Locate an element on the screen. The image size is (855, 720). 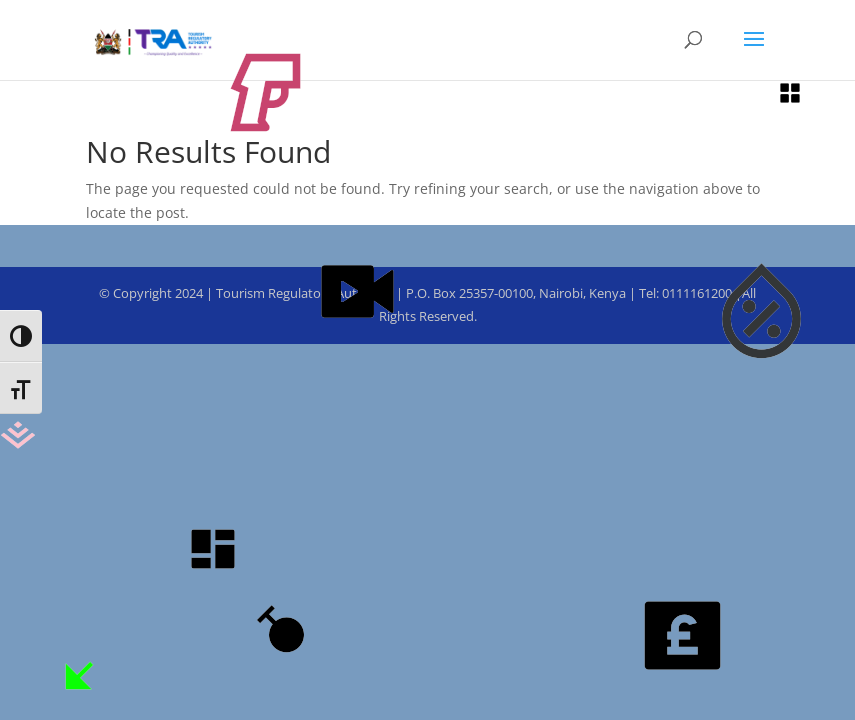
gender identity symbol for travesti is located at coordinates (283, 629).